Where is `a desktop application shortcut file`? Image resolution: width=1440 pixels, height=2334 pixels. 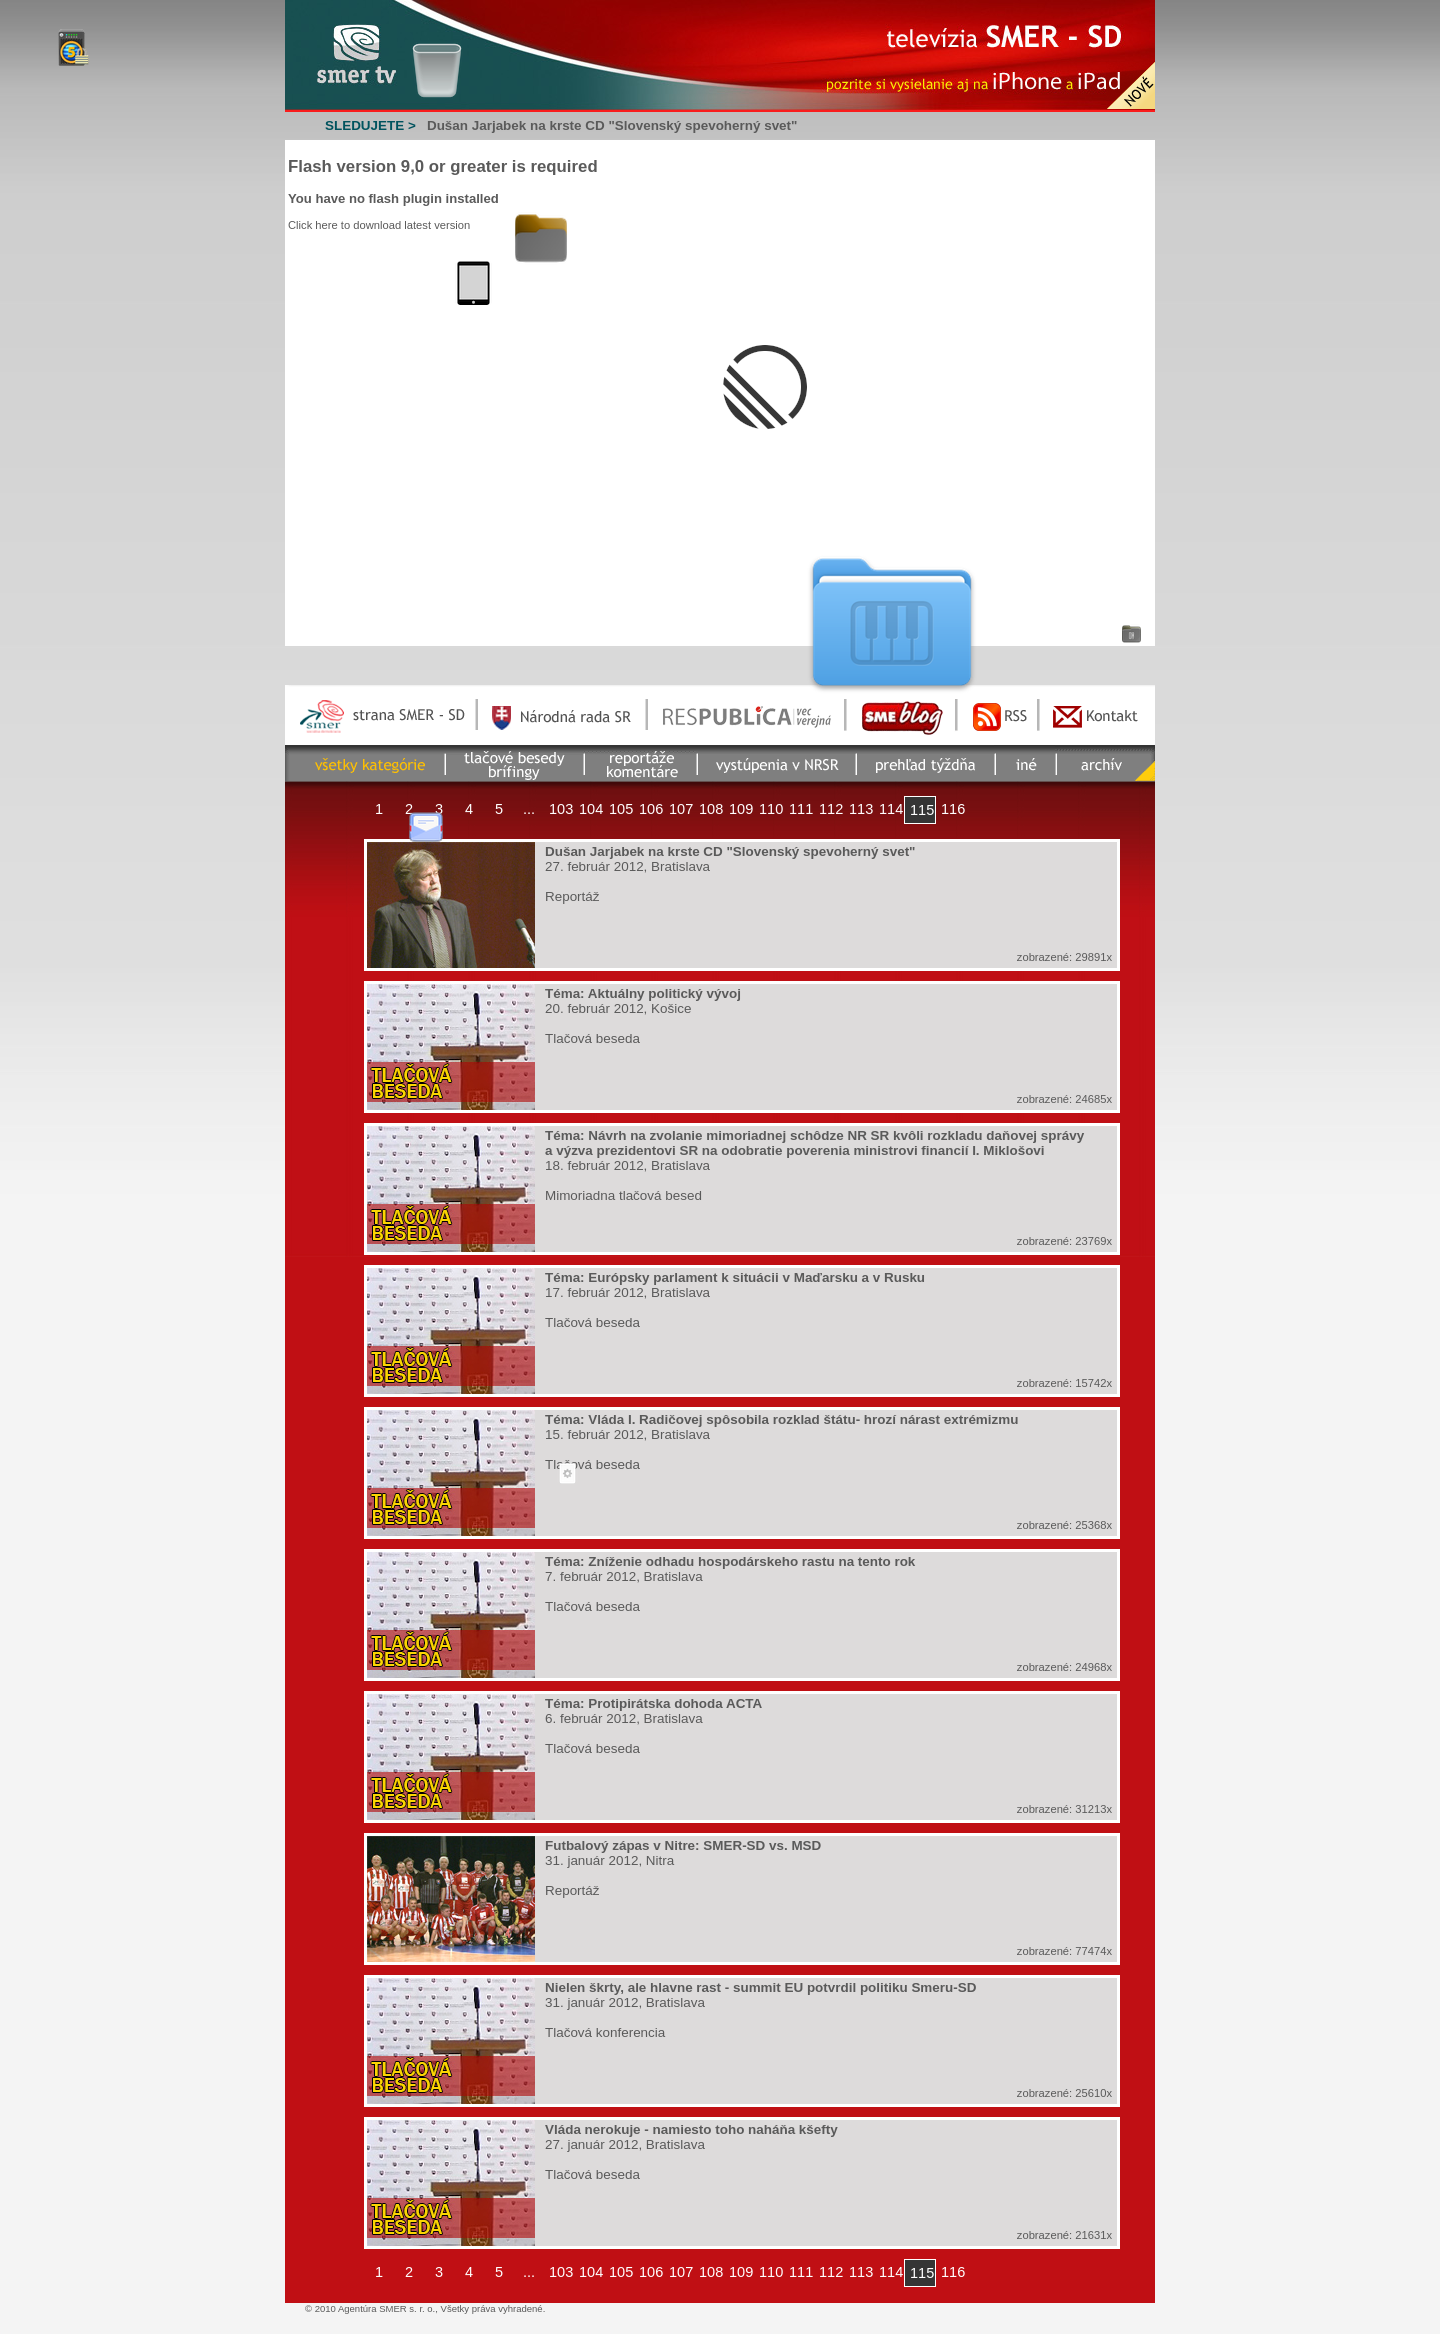 a desktop application shortcut file is located at coordinates (567, 1473).